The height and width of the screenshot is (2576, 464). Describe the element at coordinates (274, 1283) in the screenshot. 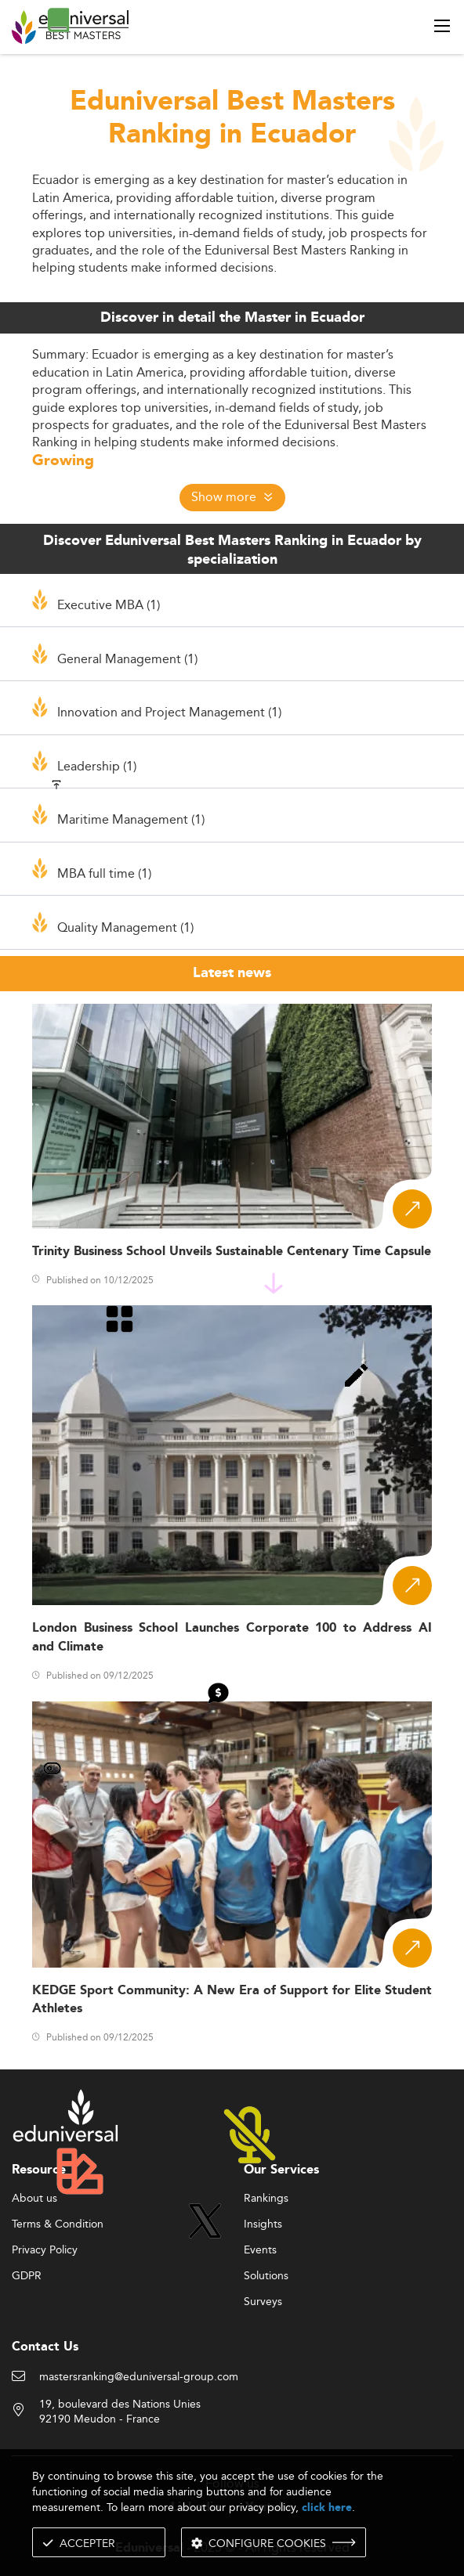

I see `download a file or content` at that location.